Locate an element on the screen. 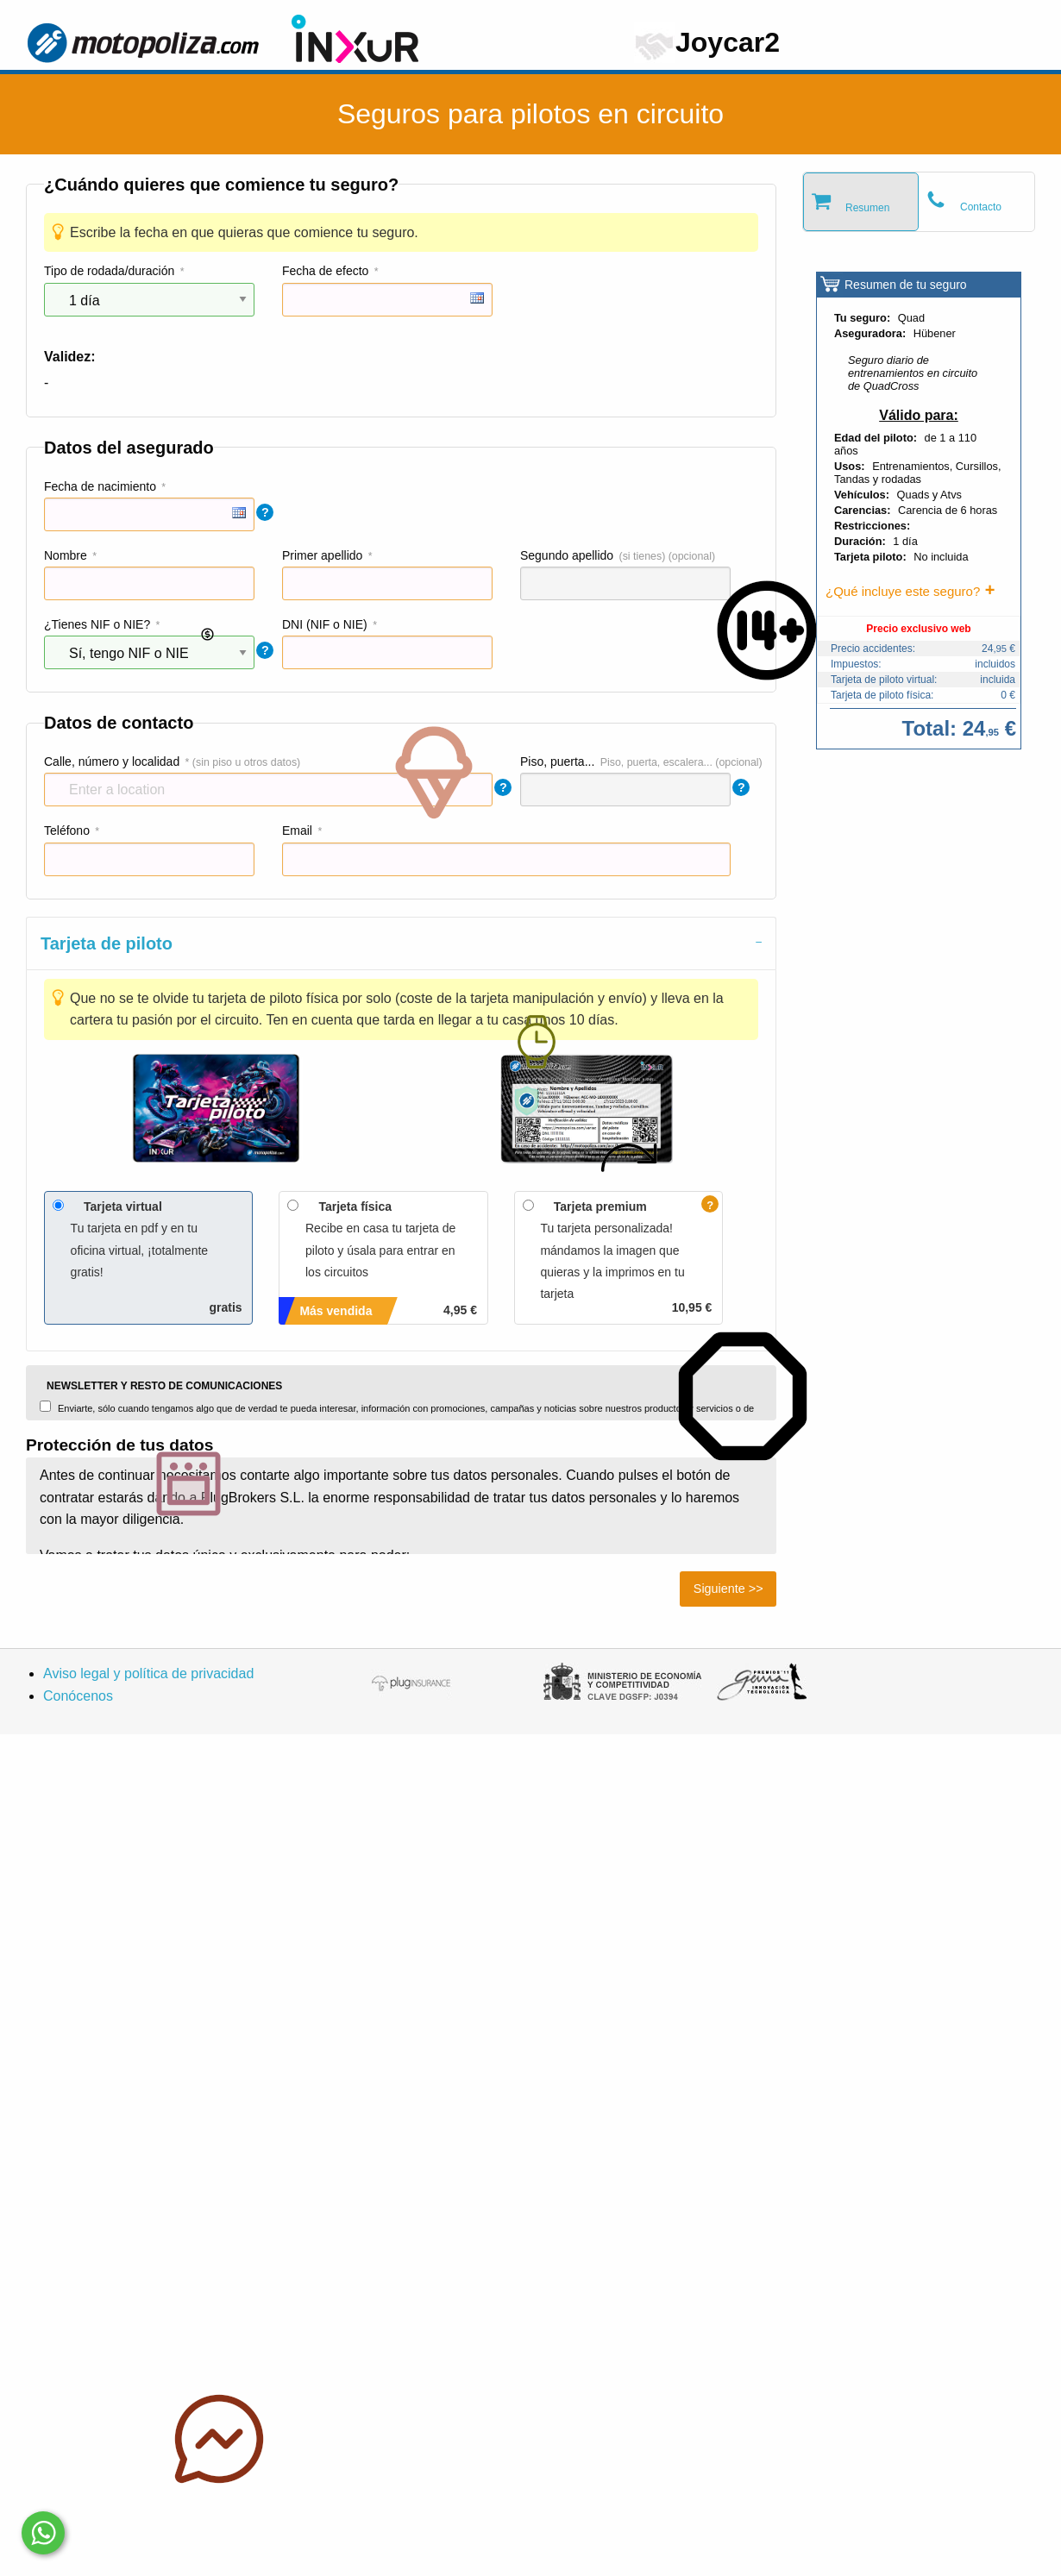 Image resolution: width=1061 pixels, height=2576 pixels. access oven controls in a smart home app is located at coordinates (188, 1483).